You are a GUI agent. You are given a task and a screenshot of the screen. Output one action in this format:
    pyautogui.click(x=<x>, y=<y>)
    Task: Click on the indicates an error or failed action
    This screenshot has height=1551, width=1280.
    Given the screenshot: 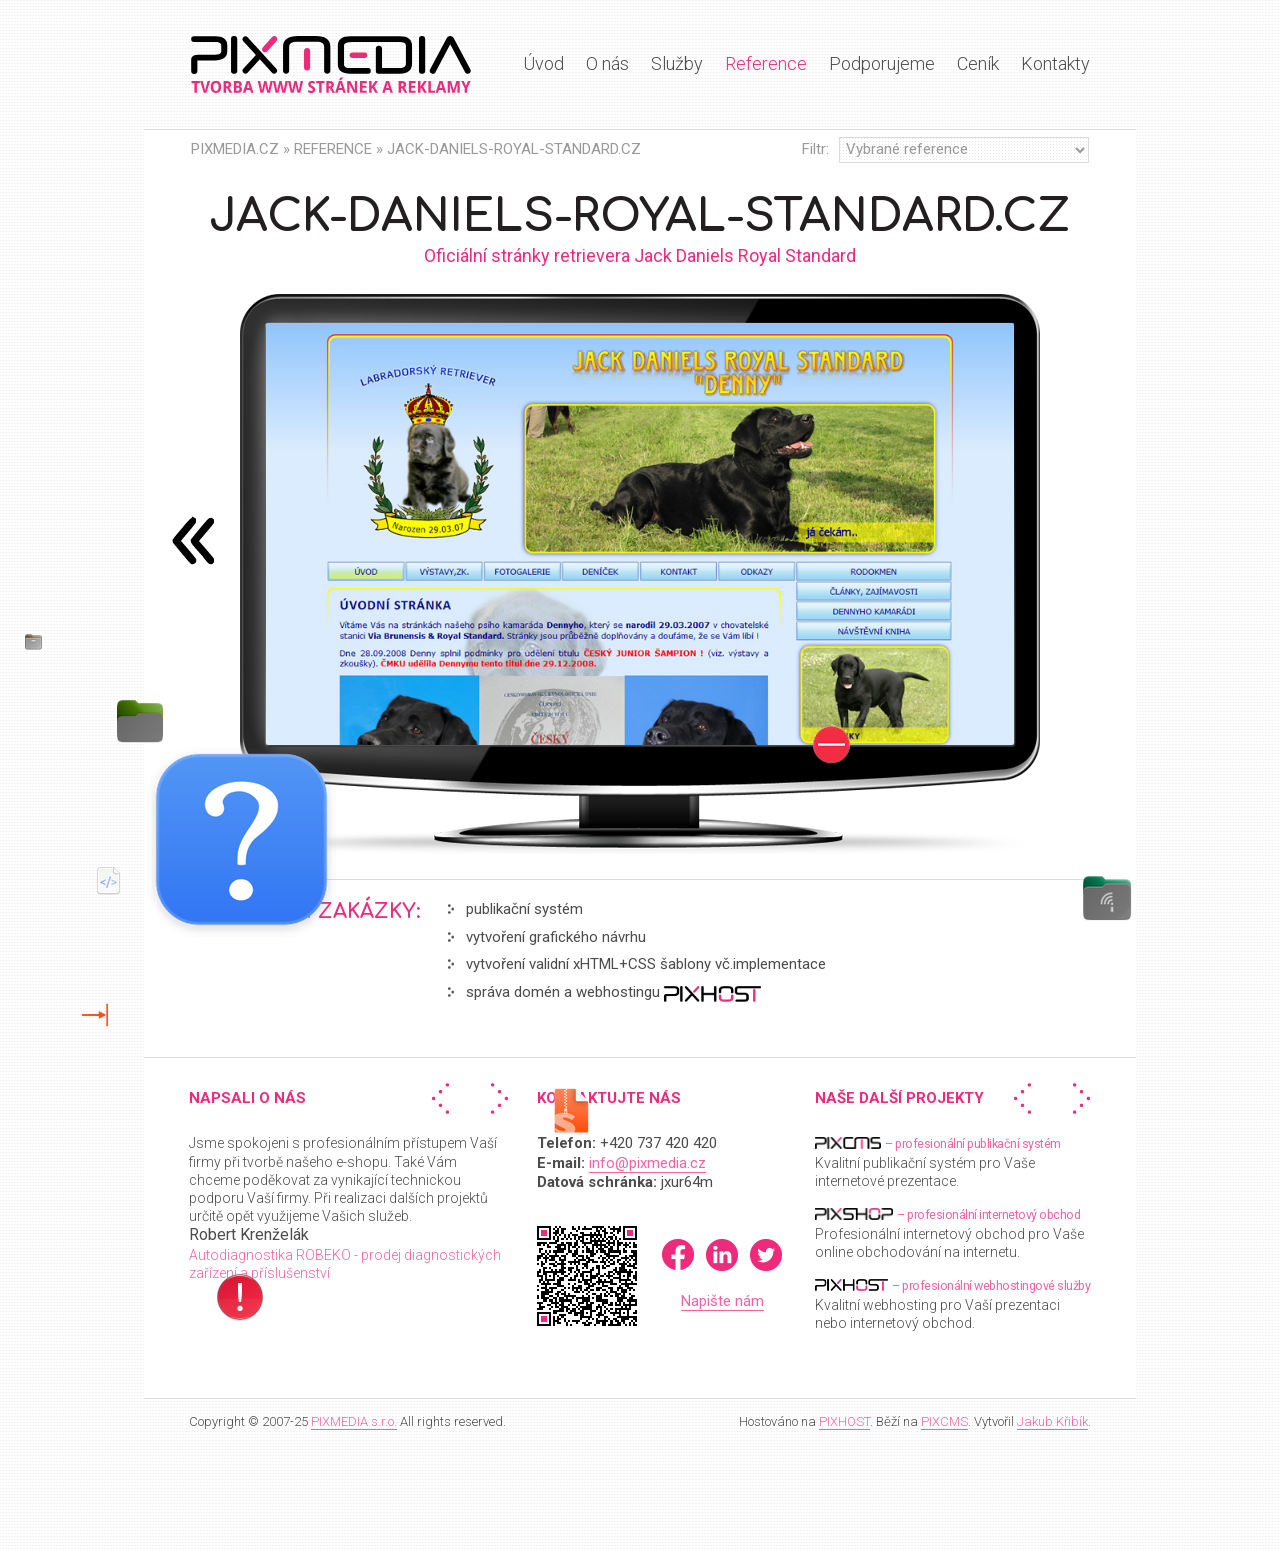 What is the action you would take?
    pyautogui.click(x=831, y=744)
    